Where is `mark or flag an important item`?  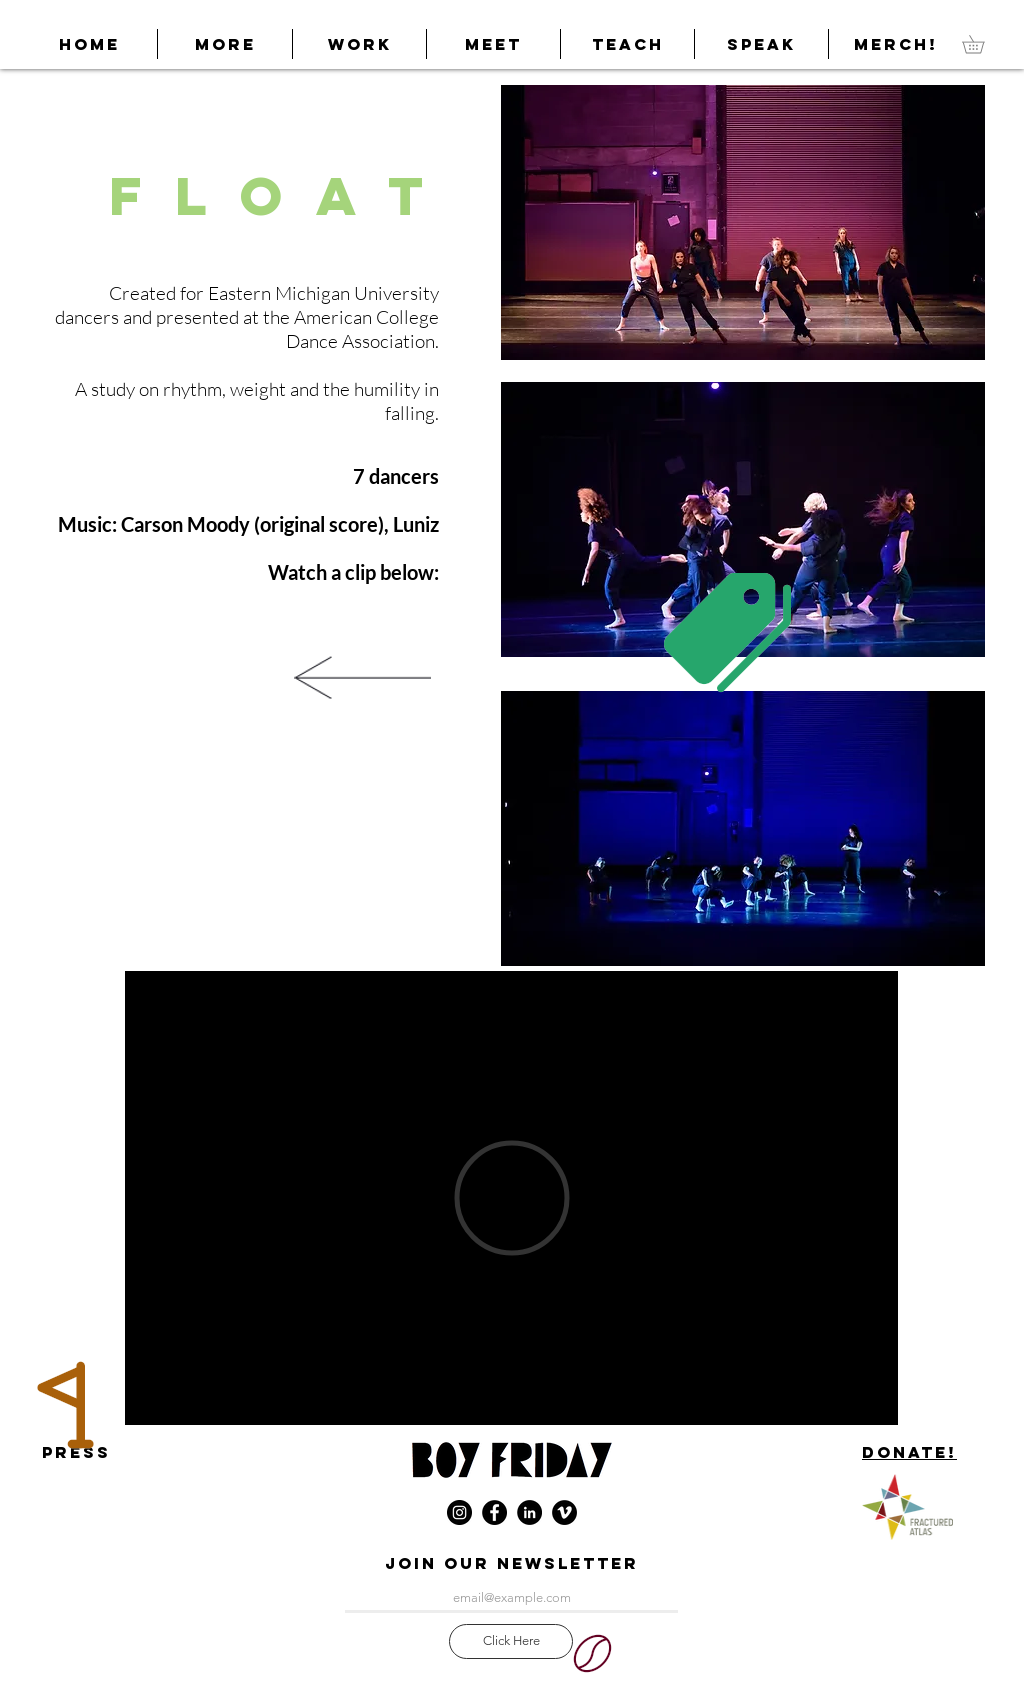
mark or flag an important item is located at coordinates (72, 1405).